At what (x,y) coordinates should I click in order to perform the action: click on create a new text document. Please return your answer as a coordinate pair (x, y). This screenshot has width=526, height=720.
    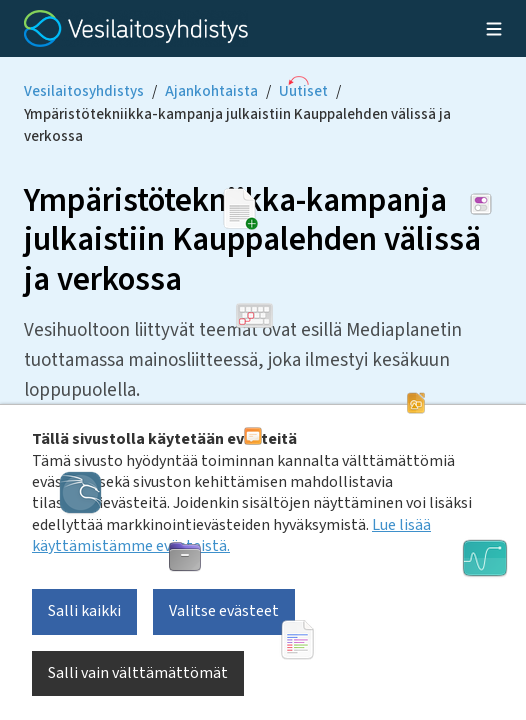
    Looking at the image, I should click on (239, 208).